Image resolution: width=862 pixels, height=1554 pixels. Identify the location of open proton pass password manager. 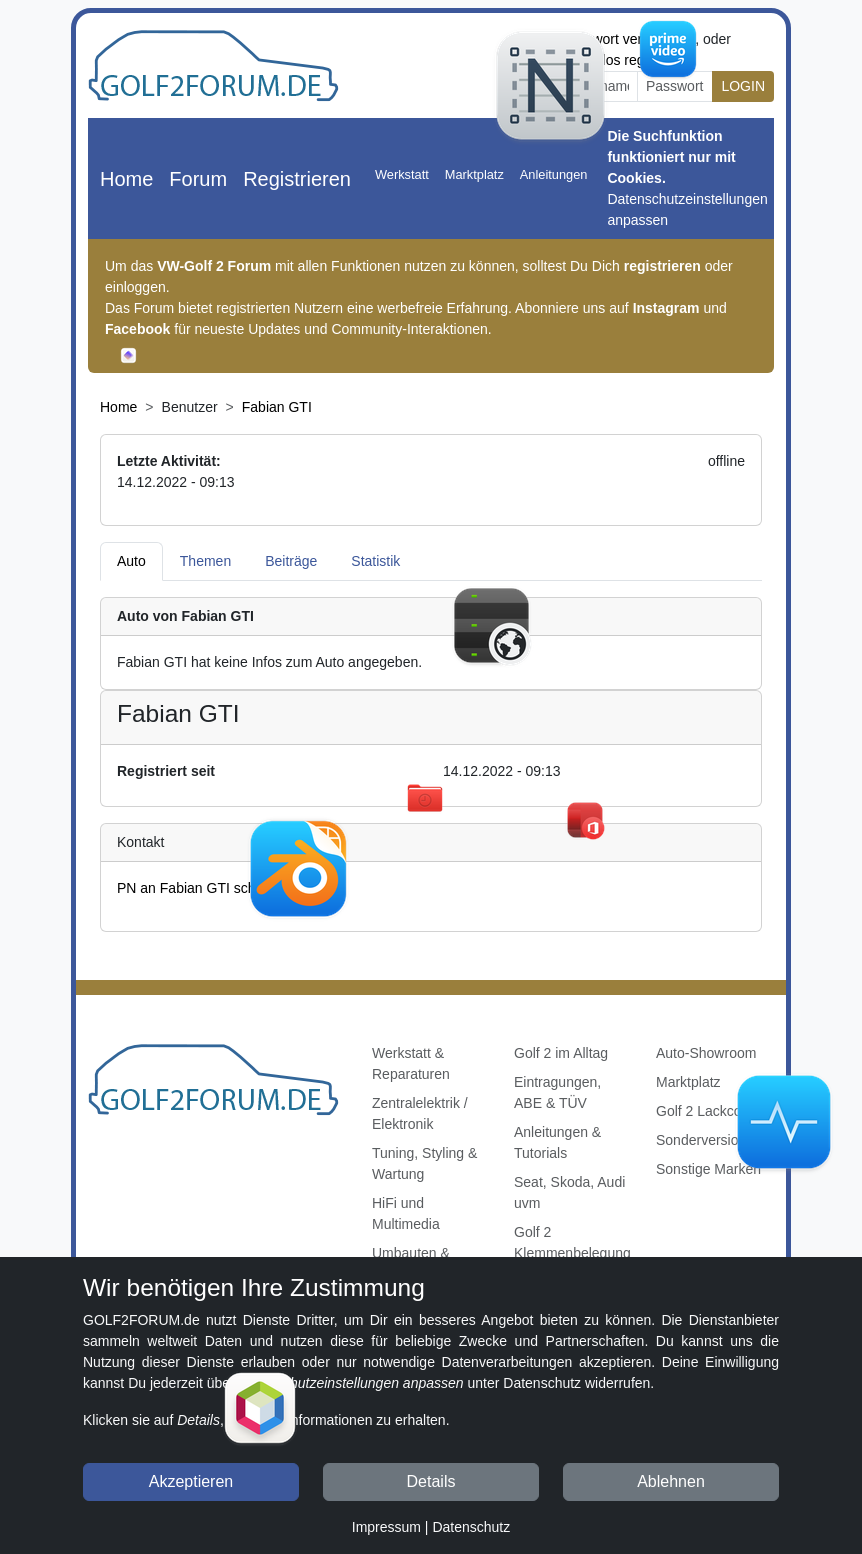
(128, 355).